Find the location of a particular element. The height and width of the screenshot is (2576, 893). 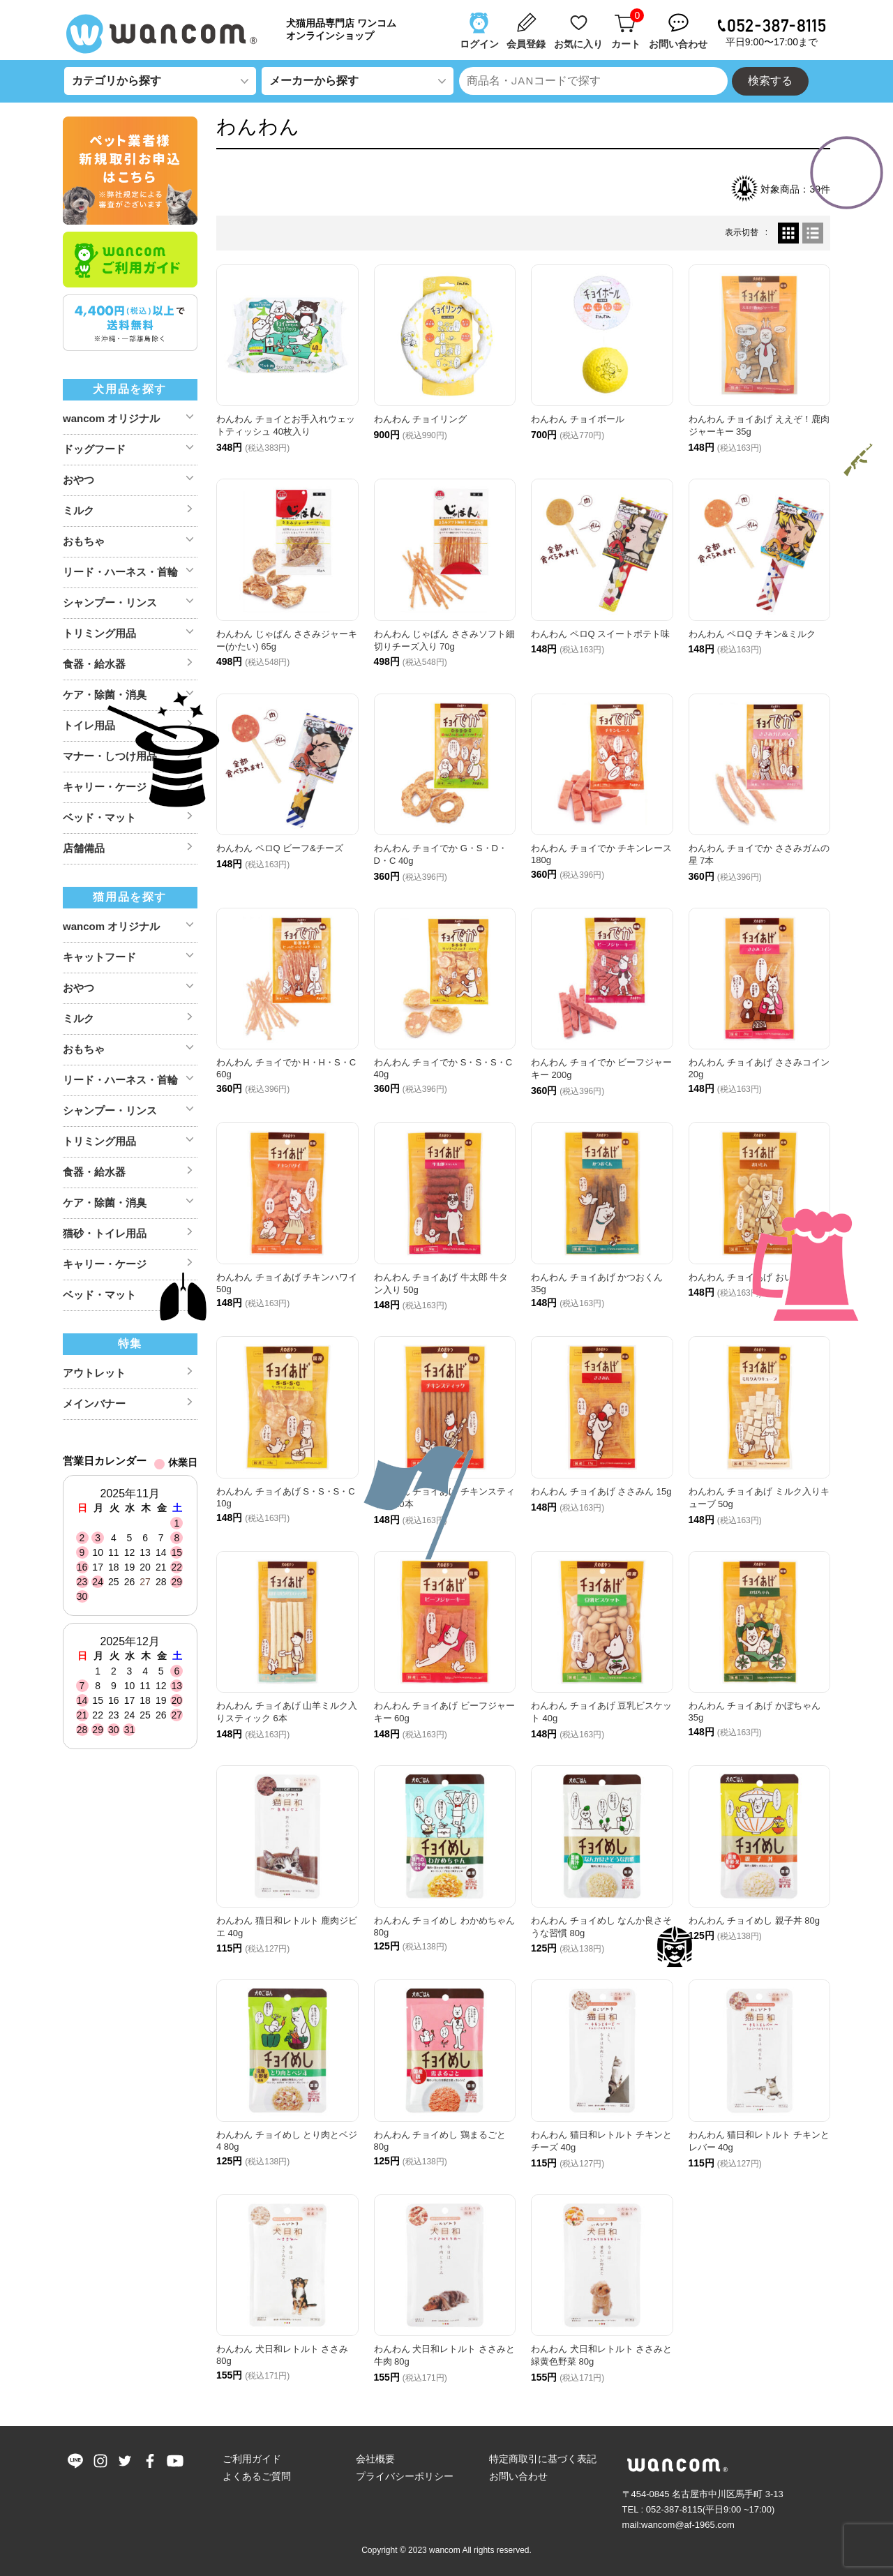

select cleopatra character or avatar is located at coordinates (675, 1947).